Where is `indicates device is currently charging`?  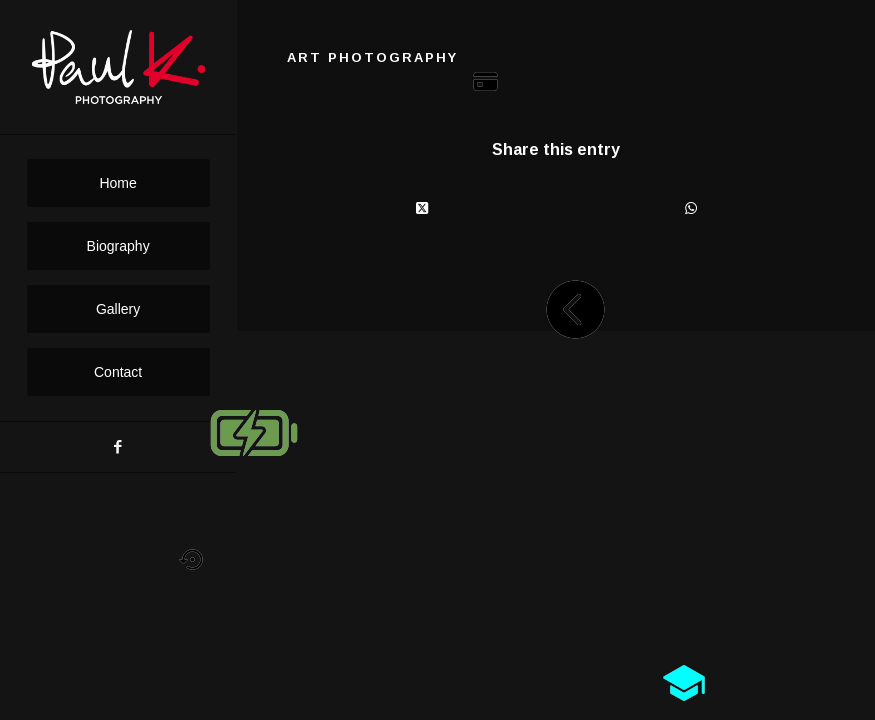 indicates device is currently charging is located at coordinates (254, 433).